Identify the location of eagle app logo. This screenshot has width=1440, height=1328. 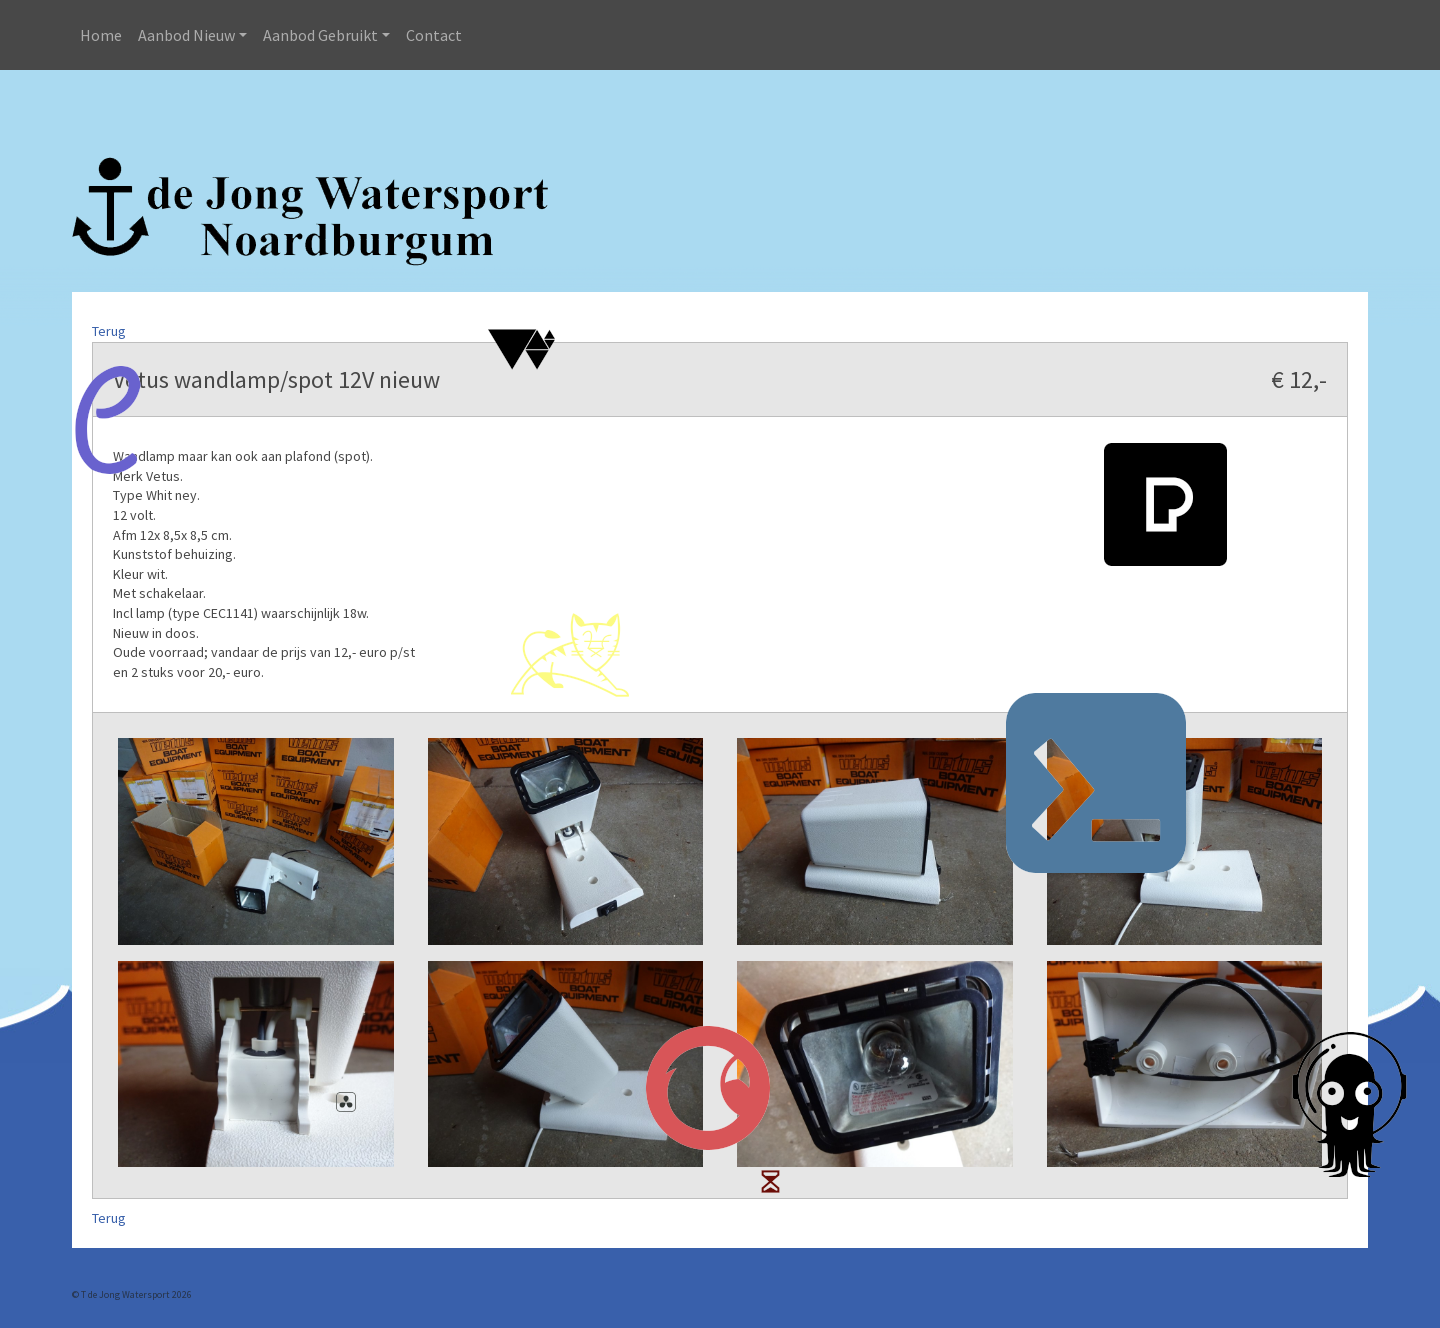
(708, 1088).